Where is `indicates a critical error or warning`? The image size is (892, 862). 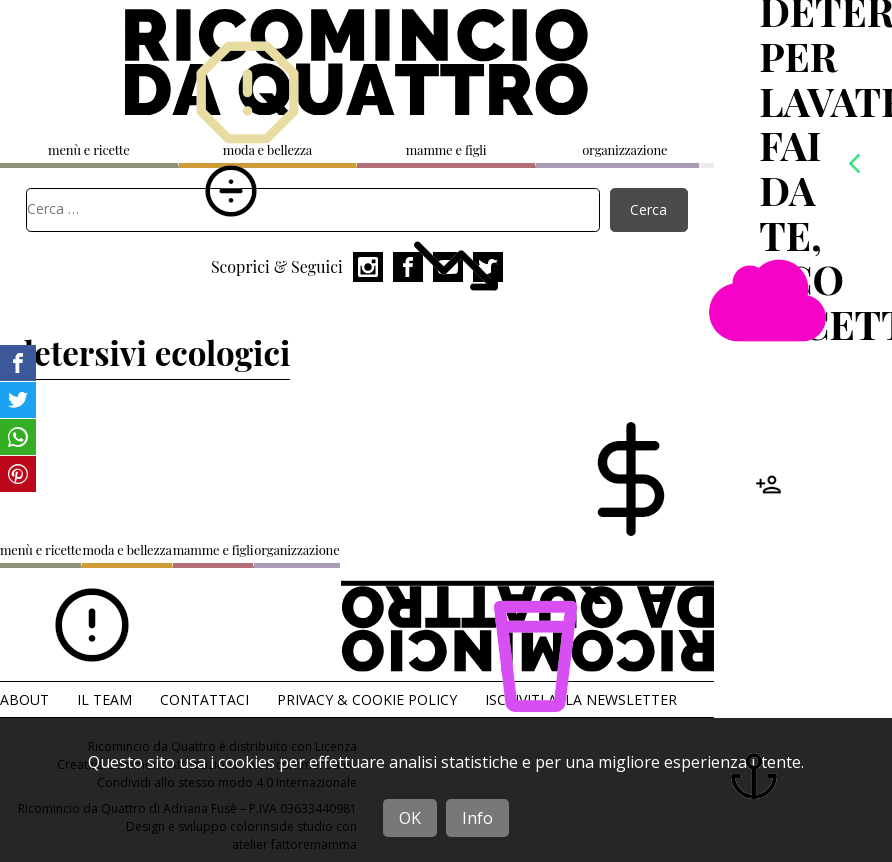
indicates a critical error or warning is located at coordinates (247, 92).